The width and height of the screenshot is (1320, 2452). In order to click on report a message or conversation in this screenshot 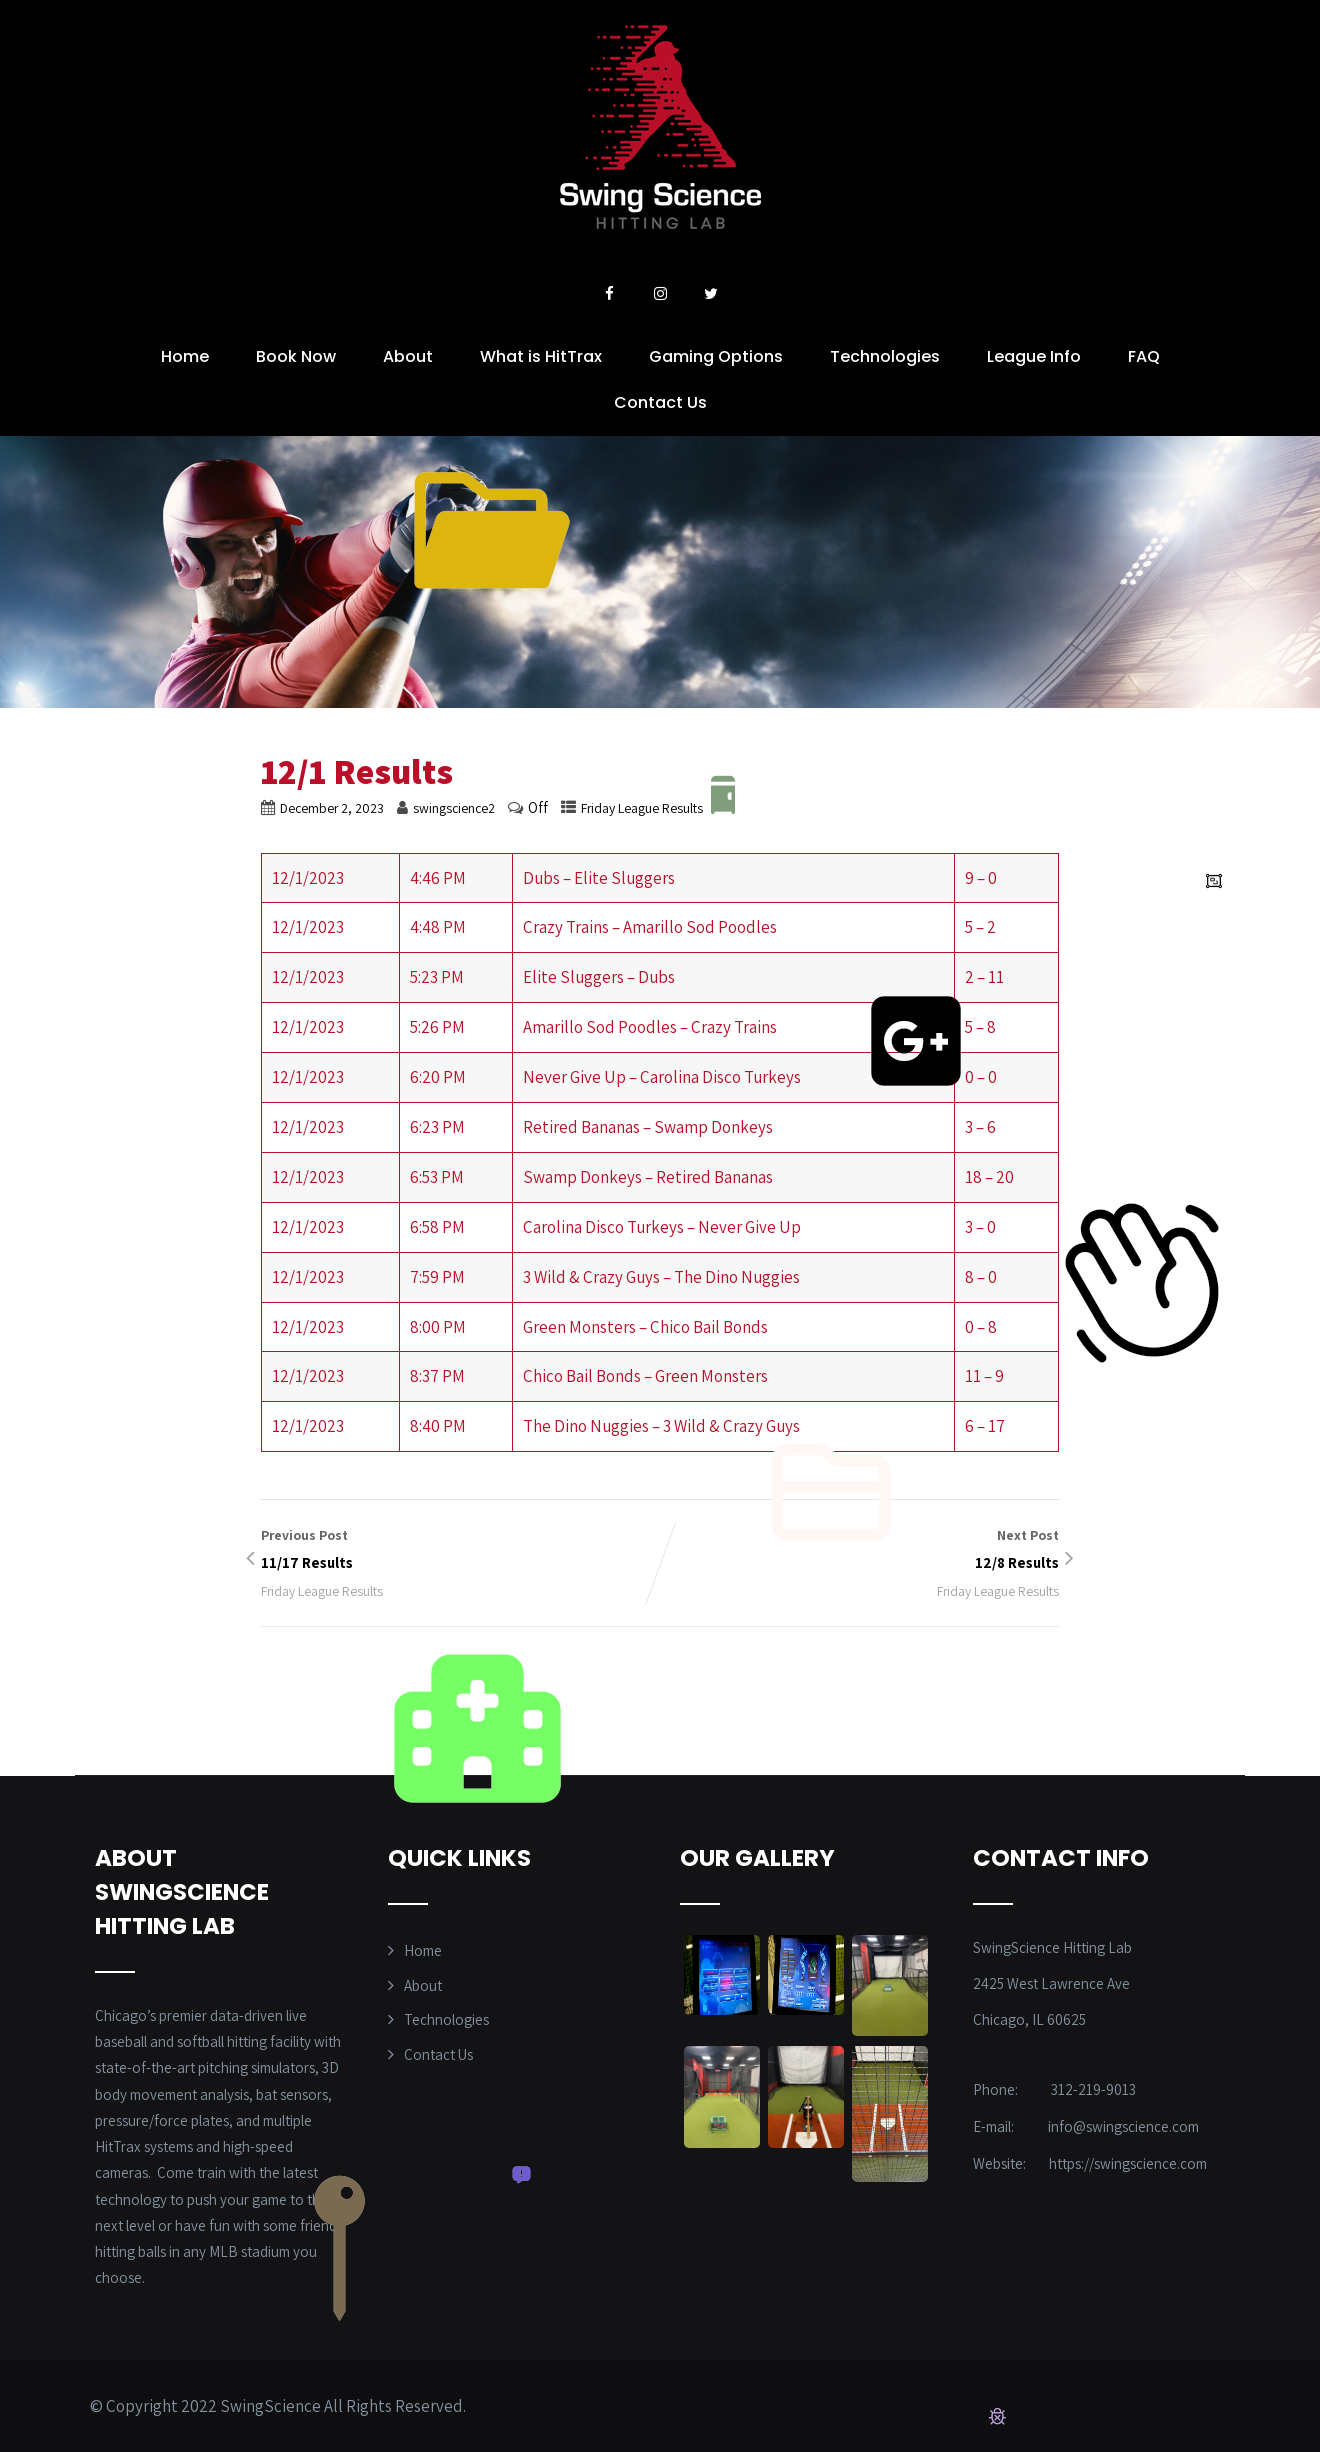, I will do `click(521, 2174)`.